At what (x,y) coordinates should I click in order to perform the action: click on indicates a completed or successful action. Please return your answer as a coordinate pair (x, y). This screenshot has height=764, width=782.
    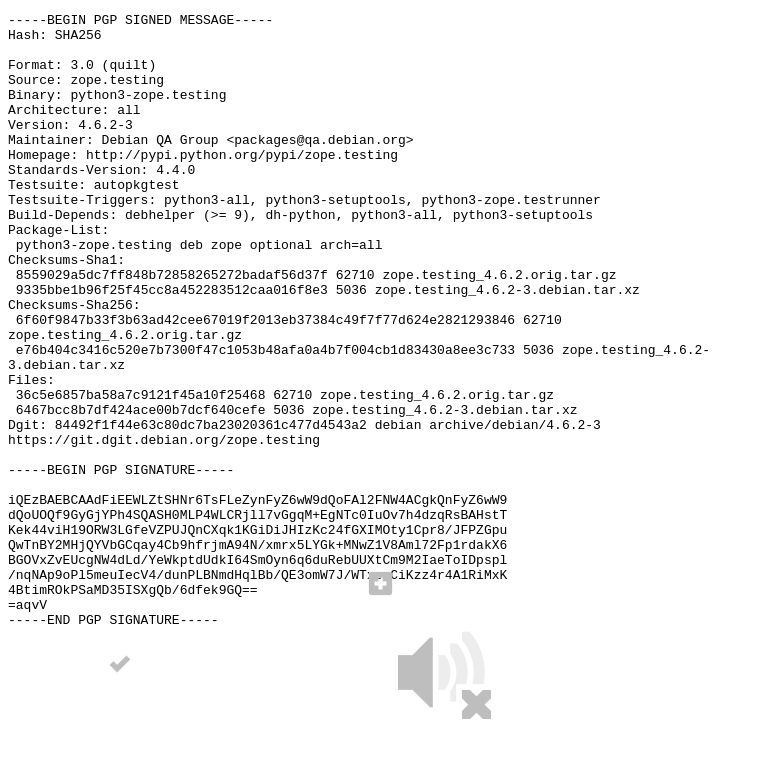
    Looking at the image, I should click on (119, 663).